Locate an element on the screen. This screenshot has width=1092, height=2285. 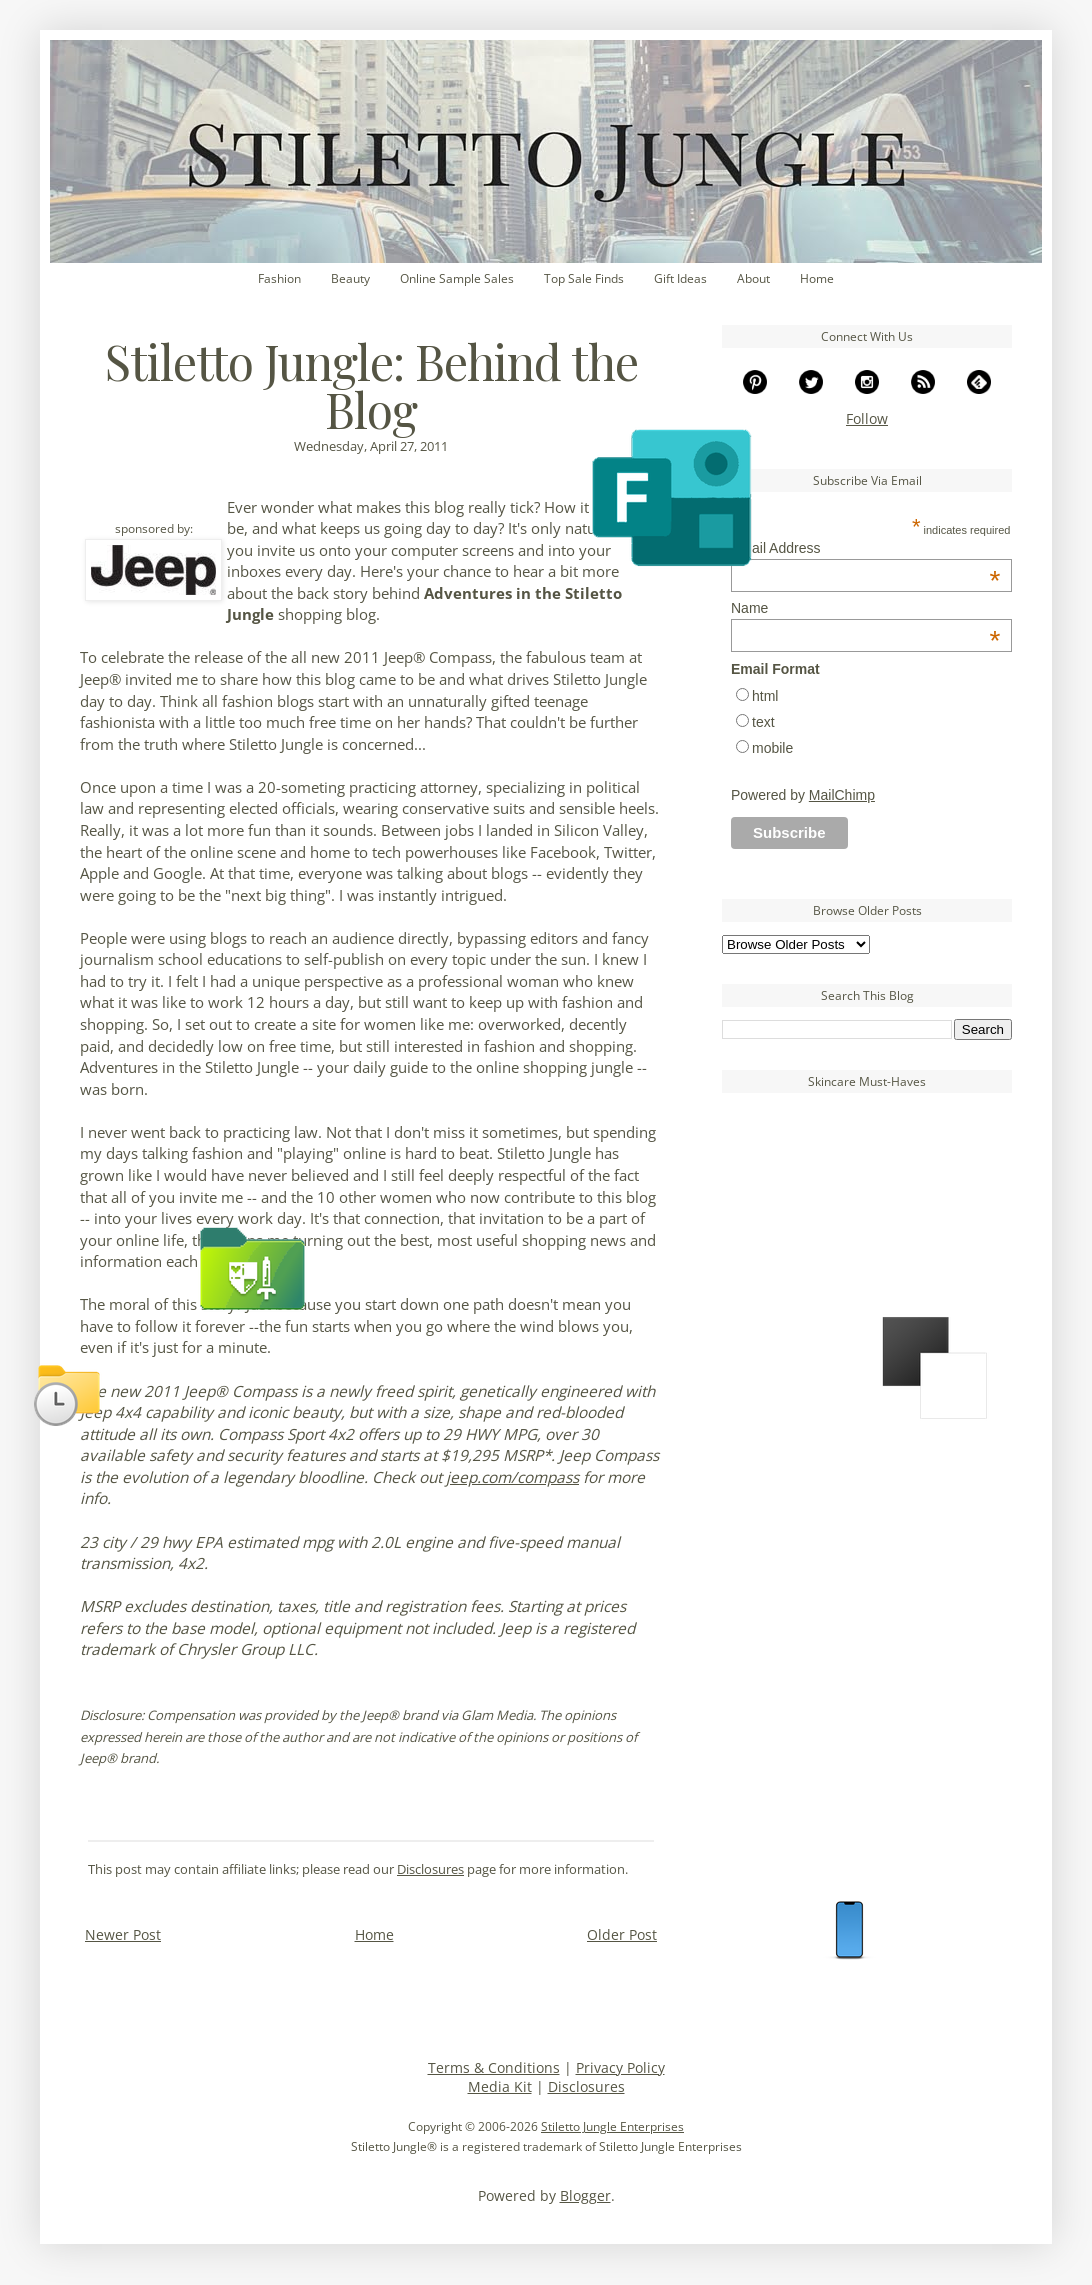
access recently opened files and folders is located at coordinates (69, 1391).